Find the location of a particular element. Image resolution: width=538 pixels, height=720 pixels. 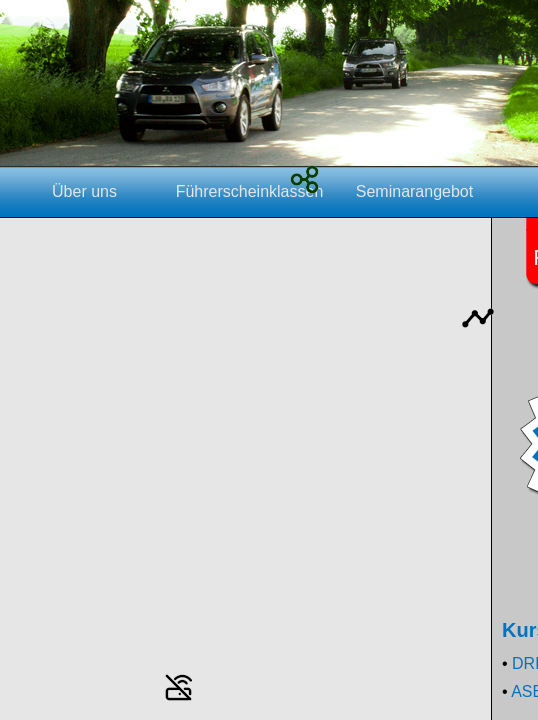

view ripple (XRP) cryptocurrency balance is located at coordinates (304, 179).